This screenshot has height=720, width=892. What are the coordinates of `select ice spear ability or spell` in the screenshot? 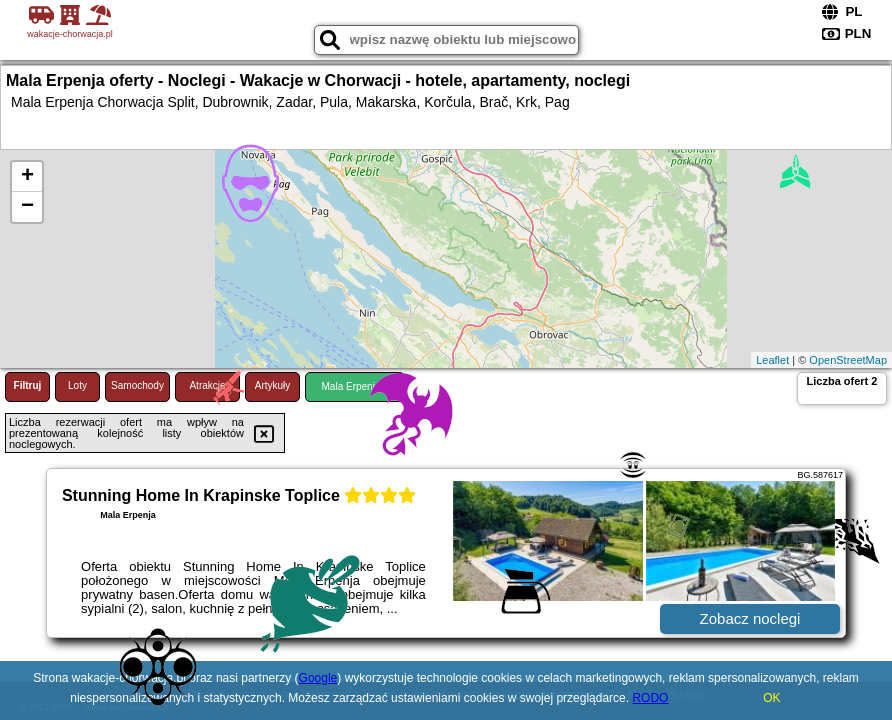 It's located at (857, 541).